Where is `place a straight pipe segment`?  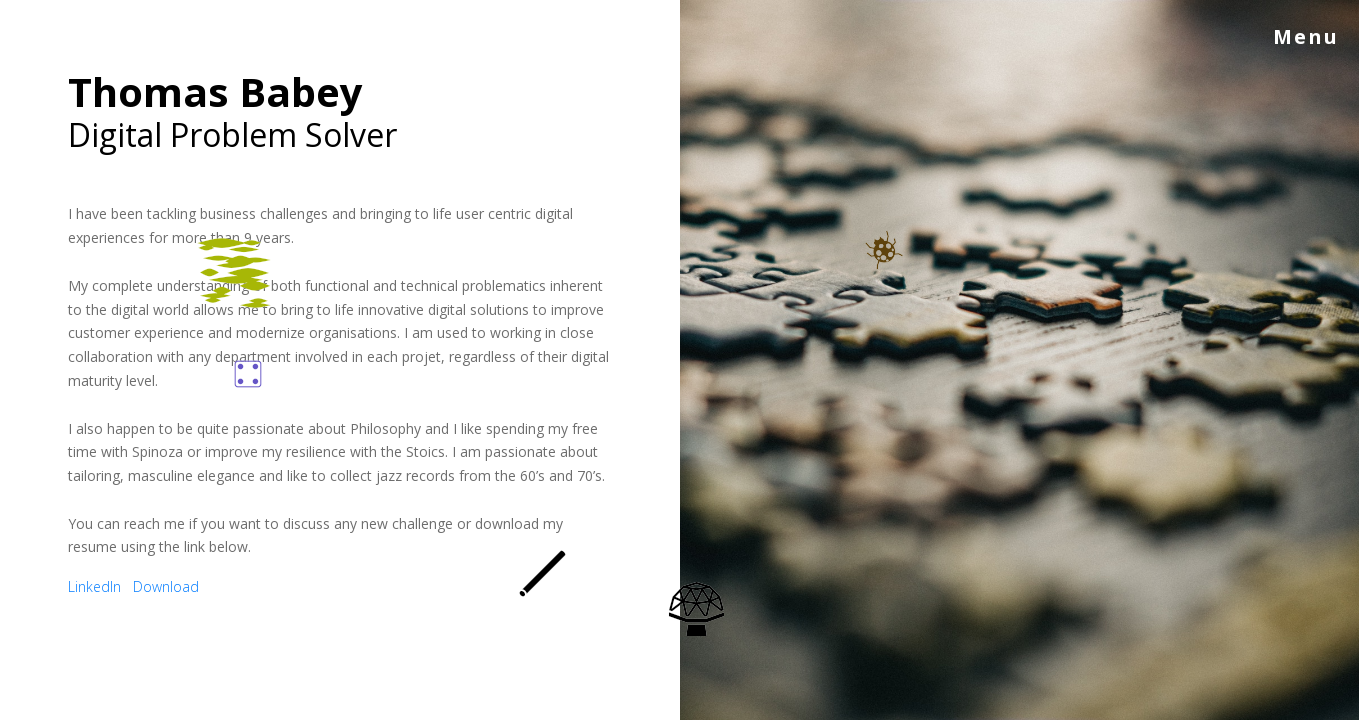 place a straight pipe segment is located at coordinates (542, 573).